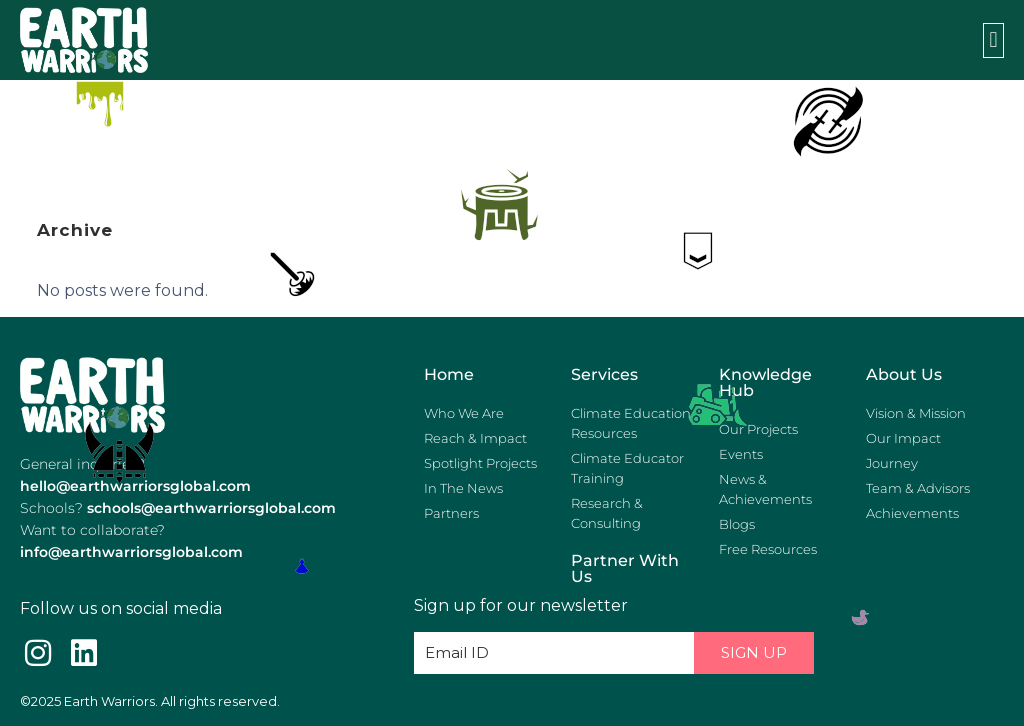 The height and width of the screenshot is (726, 1024). What do you see at coordinates (292, 274) in the screenshot?
I see `fire ion cannon weapon ability` at bounding box center [292, 274].